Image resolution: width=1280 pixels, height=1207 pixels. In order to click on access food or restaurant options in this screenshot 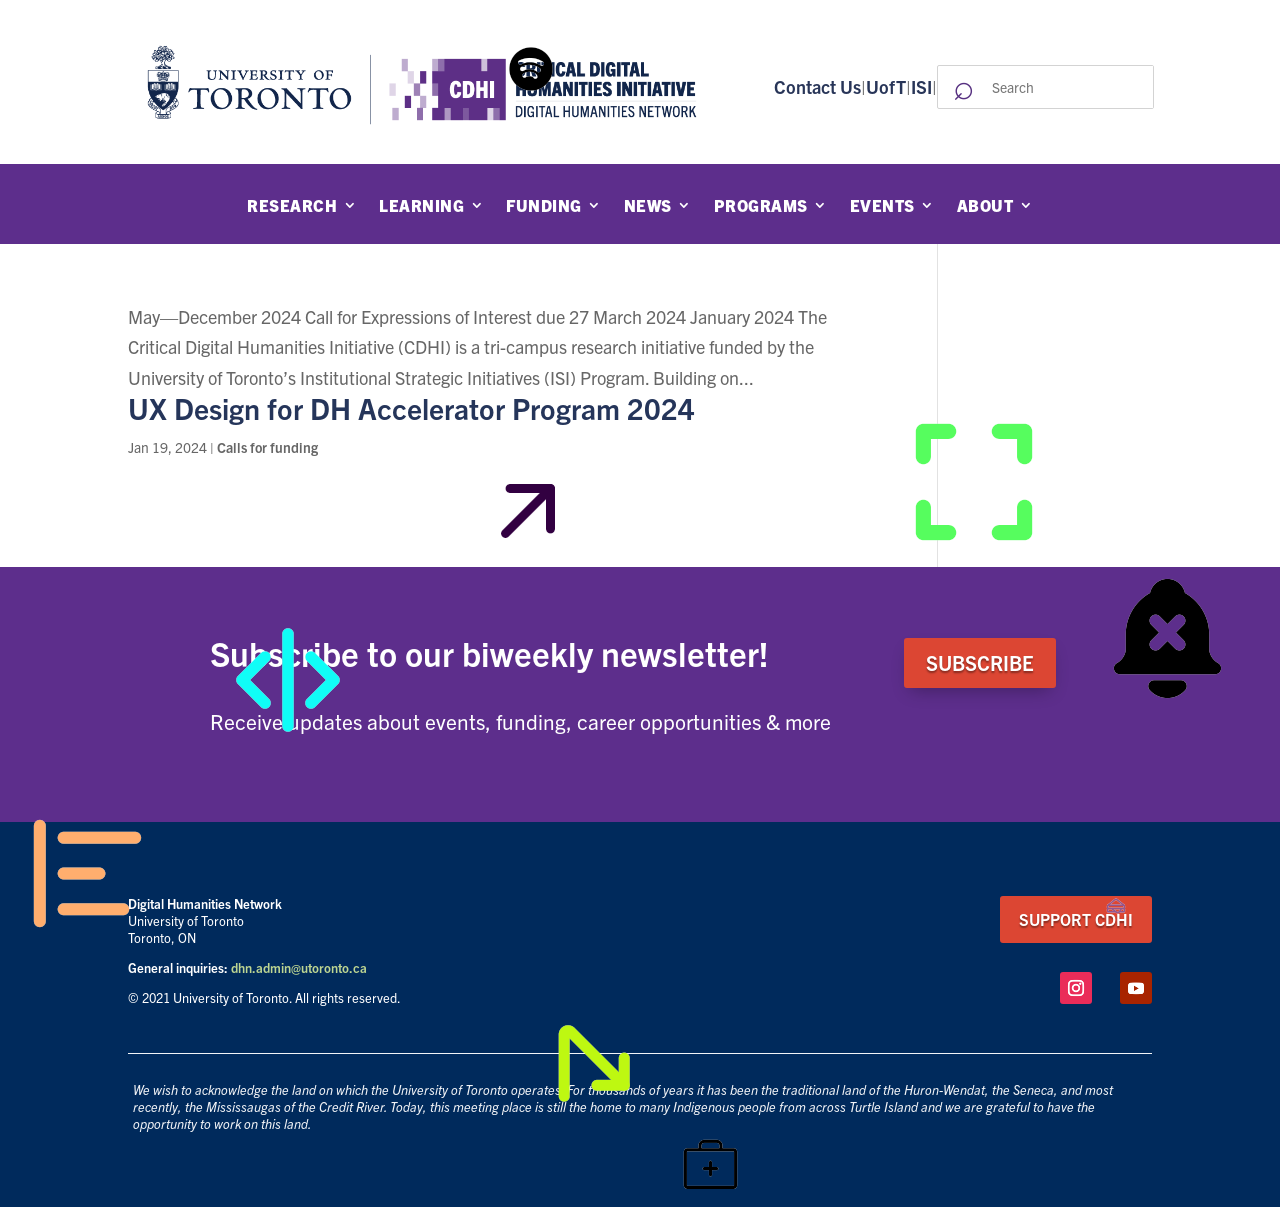, I will do `click(1116, 906)`.